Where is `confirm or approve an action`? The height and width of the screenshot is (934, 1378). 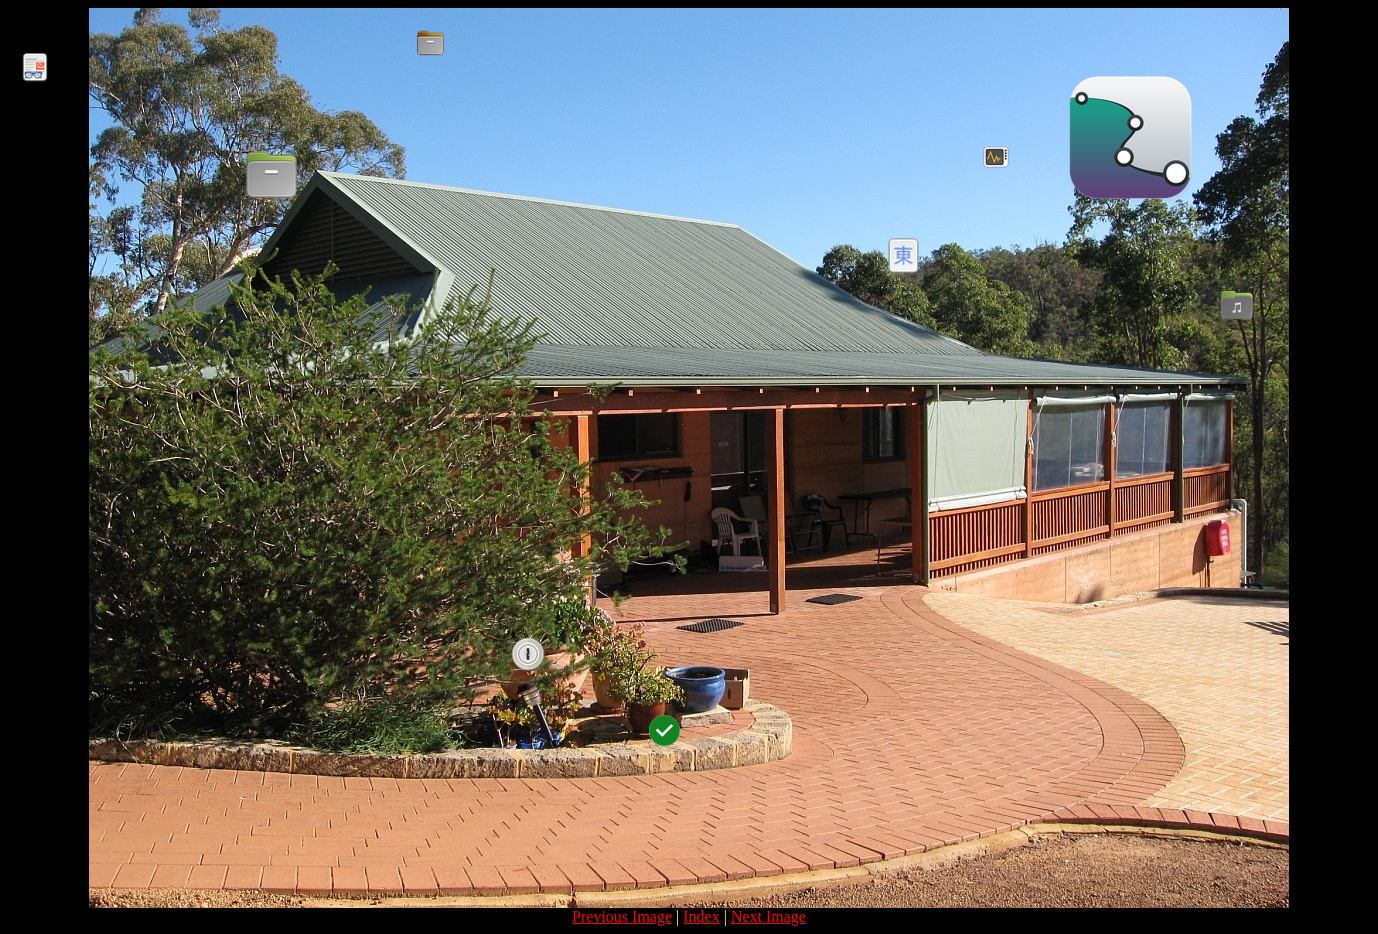
confirm or approve an action is located at coordinates (664, 730).